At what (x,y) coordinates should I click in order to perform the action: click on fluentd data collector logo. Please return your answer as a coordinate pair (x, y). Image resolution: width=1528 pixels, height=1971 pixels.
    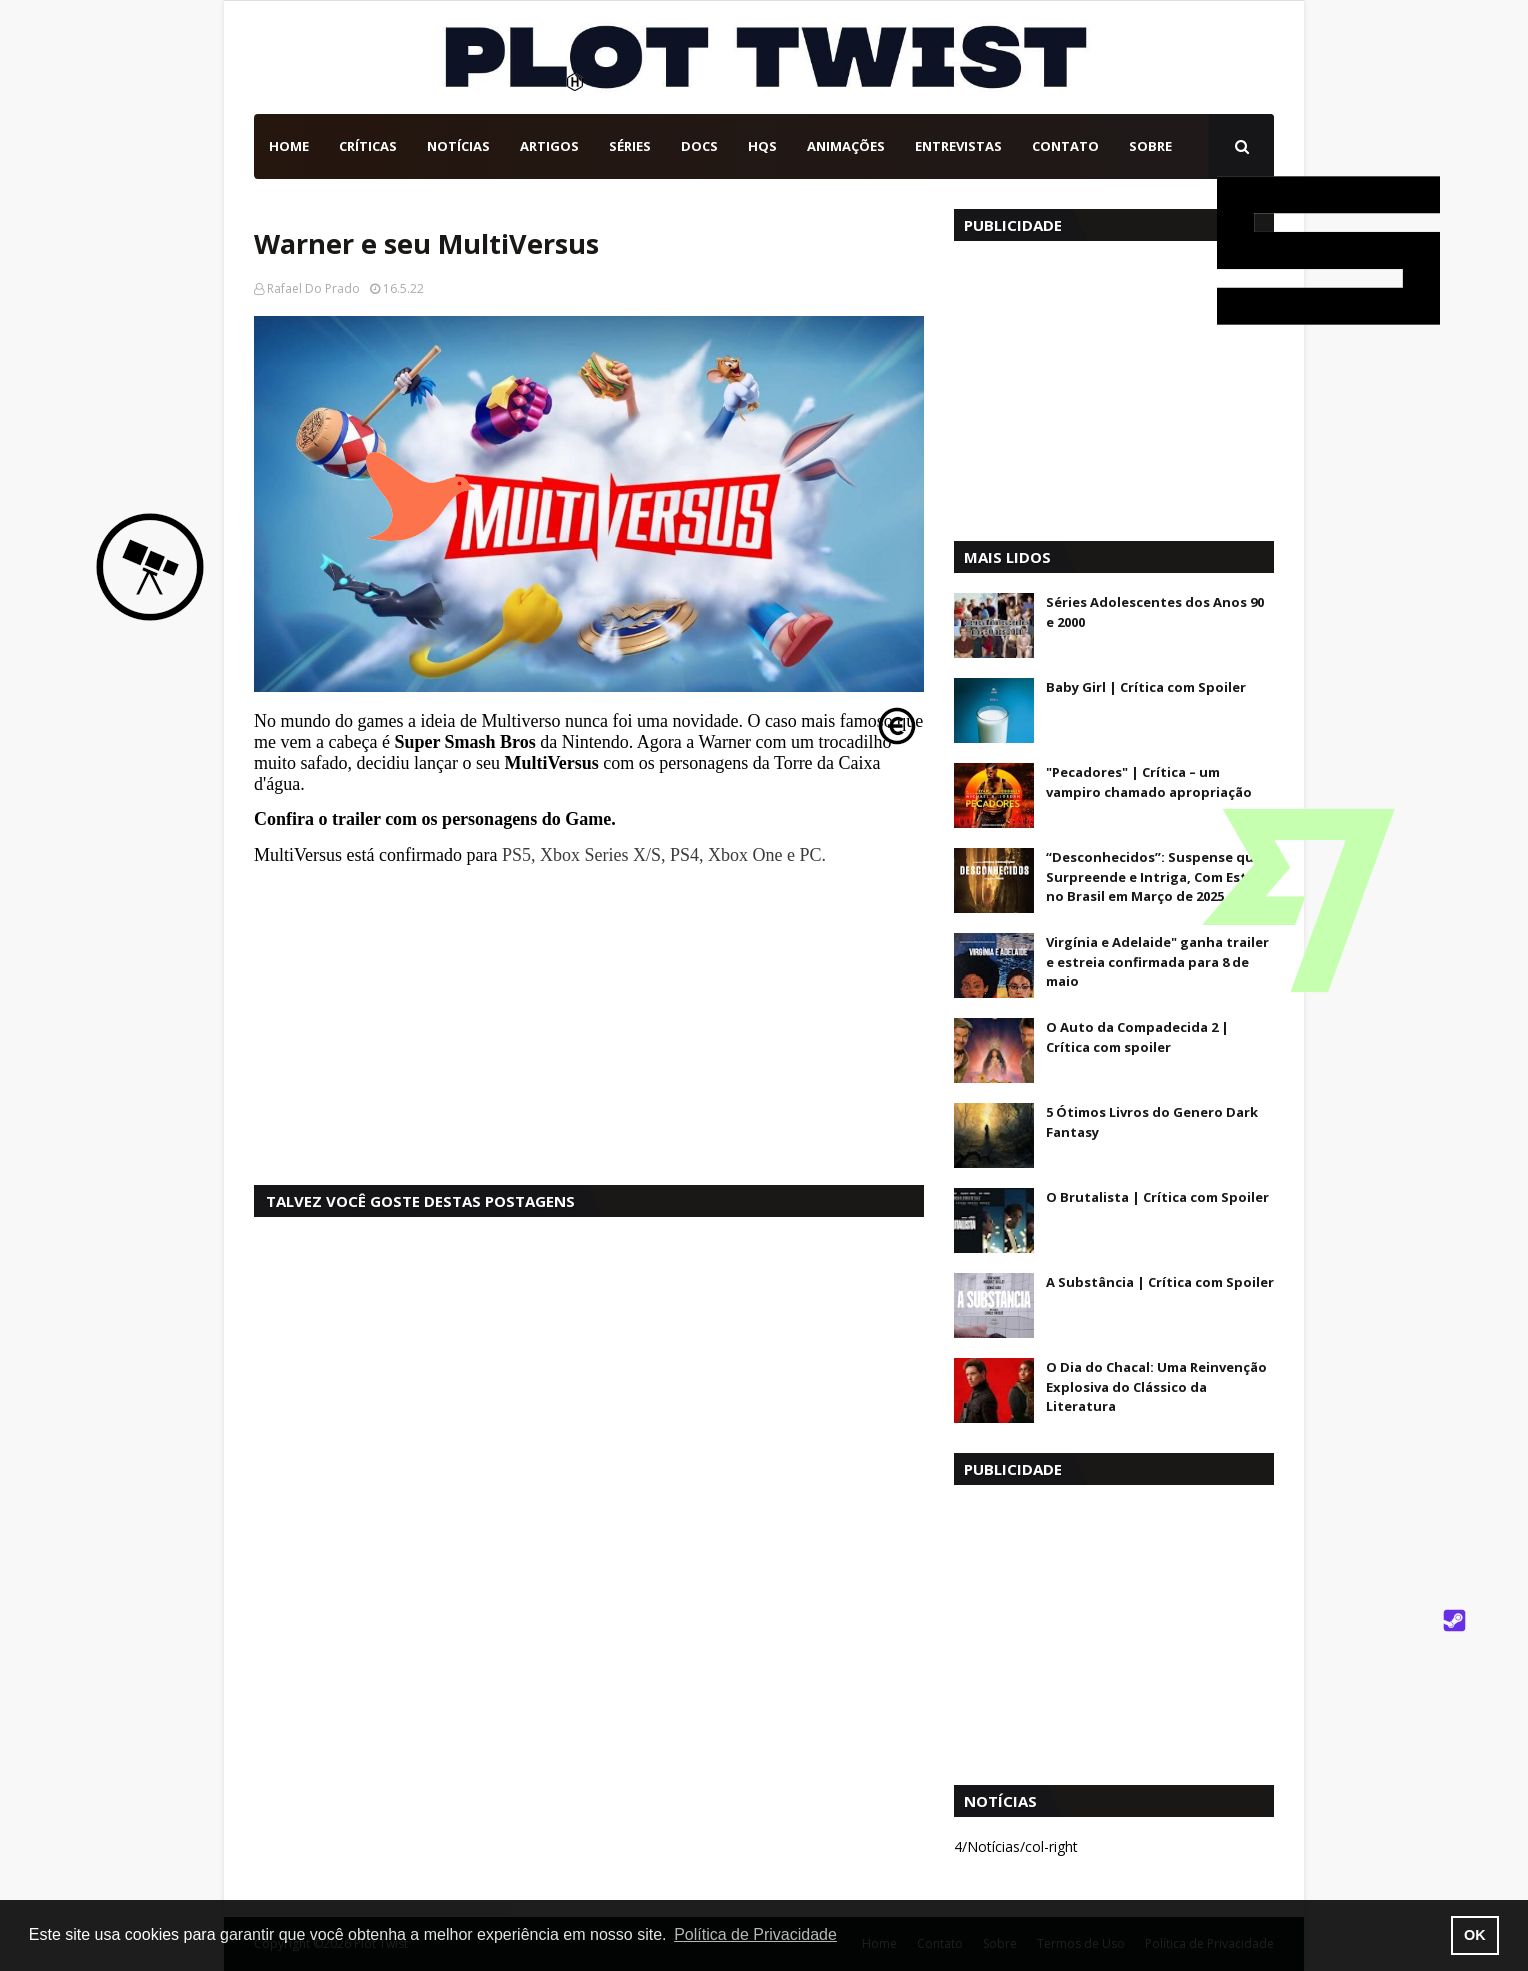
    Looking at the image, I should click on (420, 496).